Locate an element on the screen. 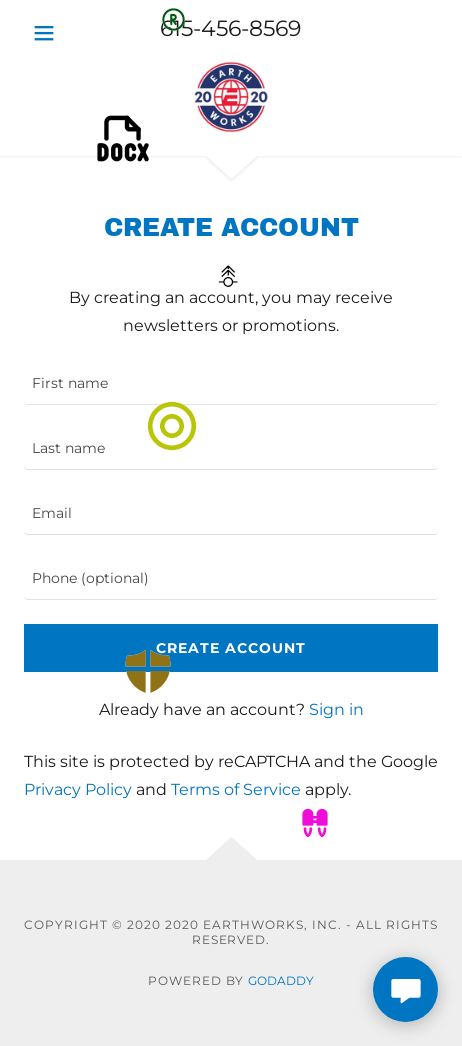  force push changes to a repository is located at coordinates (227, 275).